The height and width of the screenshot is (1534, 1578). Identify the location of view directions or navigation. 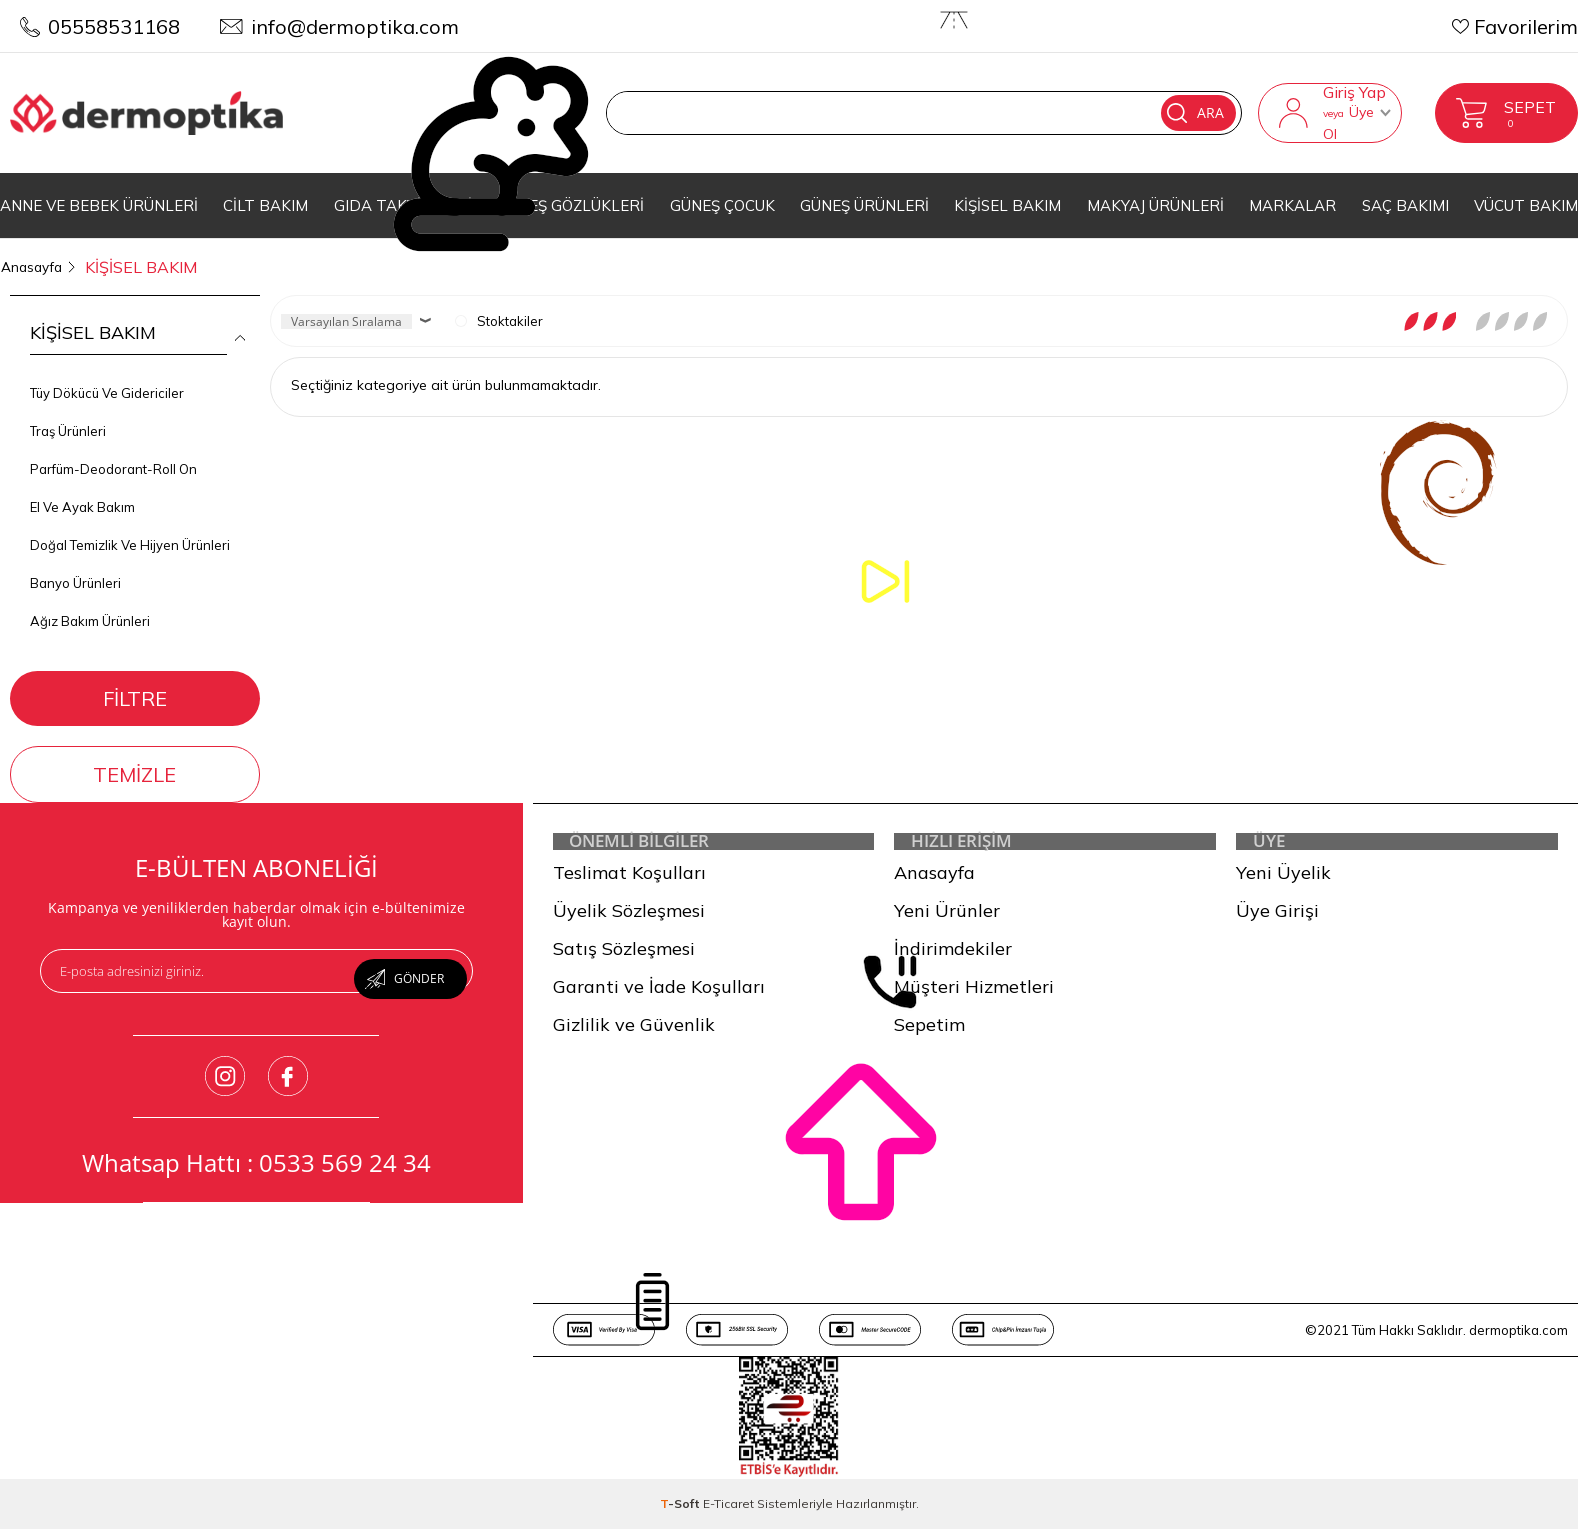
(954, 20).